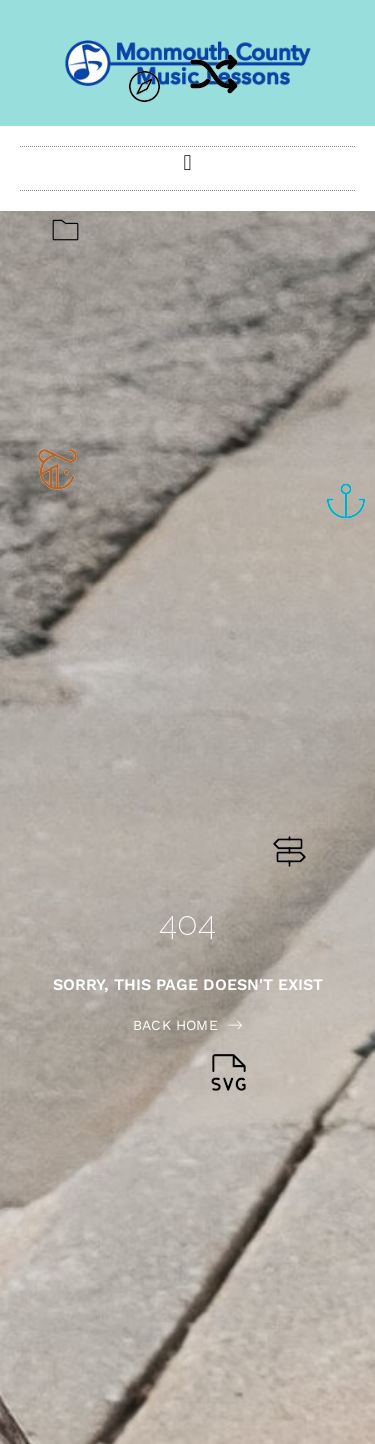 This screenshot has width=375, height=1444. What do you see at coordinates (346, 501) in the screenshot?
I see `anchor link or element to a fixed position` at bounding box center [346, 501].